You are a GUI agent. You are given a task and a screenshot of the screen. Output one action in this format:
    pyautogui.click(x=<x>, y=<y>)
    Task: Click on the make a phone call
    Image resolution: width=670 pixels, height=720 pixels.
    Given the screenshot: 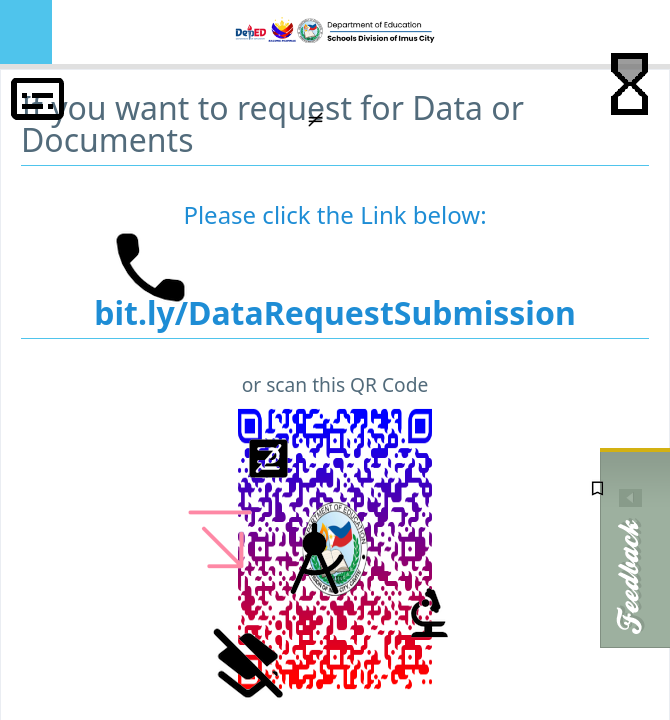 What is the action you would take?
    pyautogui.click(x=150, y=267)
    